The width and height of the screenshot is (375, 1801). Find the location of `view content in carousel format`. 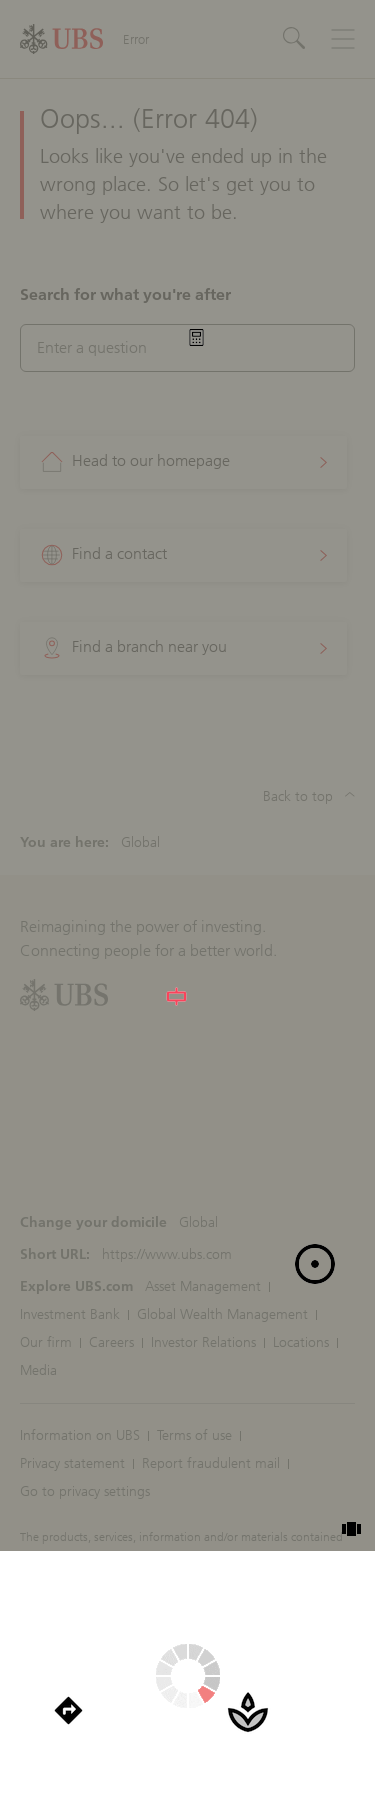

view content in carousel format is located at coordinates (351, 1529).